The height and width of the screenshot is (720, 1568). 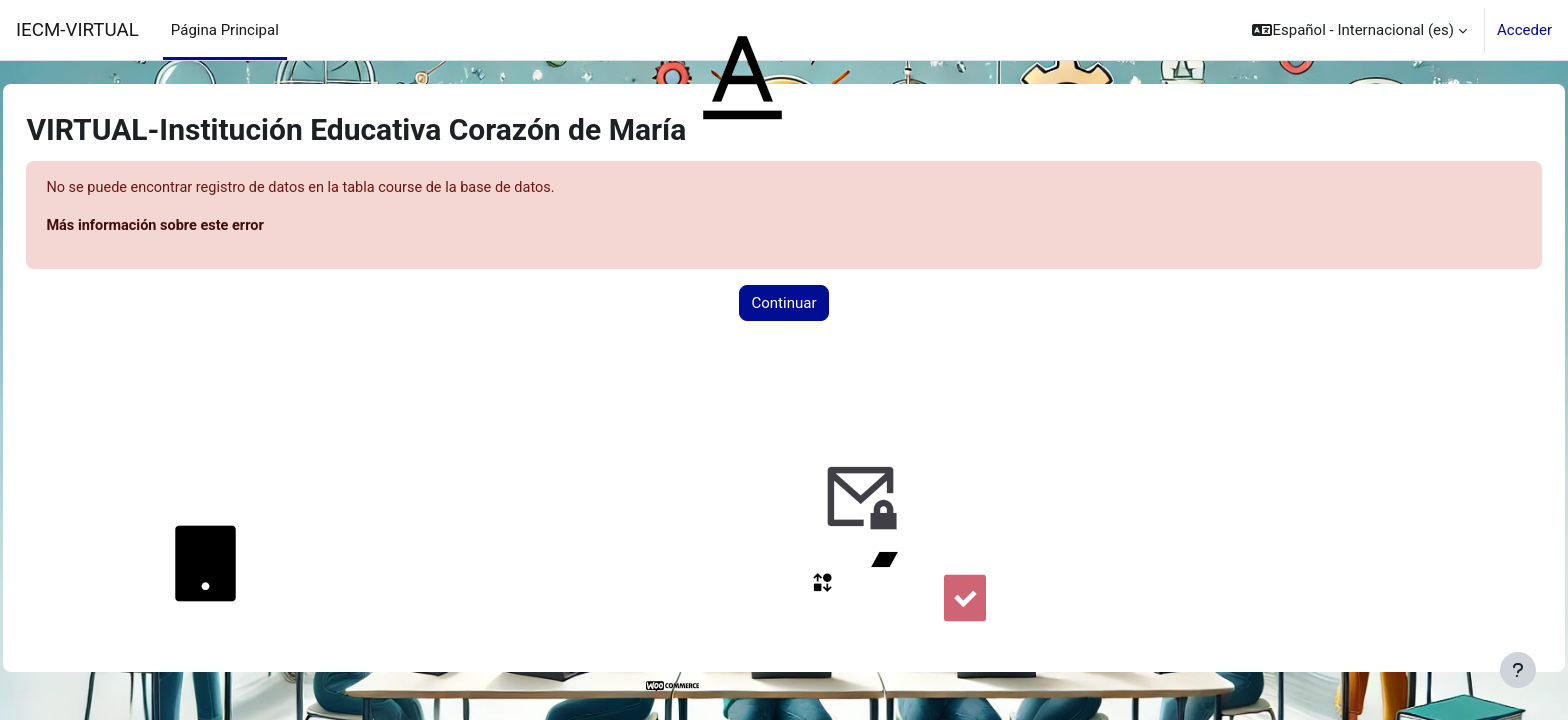 What do you see at coordinates (822, 582) in the screenshot?
I see `swap or exchange items` at bounding box center [822, 582].